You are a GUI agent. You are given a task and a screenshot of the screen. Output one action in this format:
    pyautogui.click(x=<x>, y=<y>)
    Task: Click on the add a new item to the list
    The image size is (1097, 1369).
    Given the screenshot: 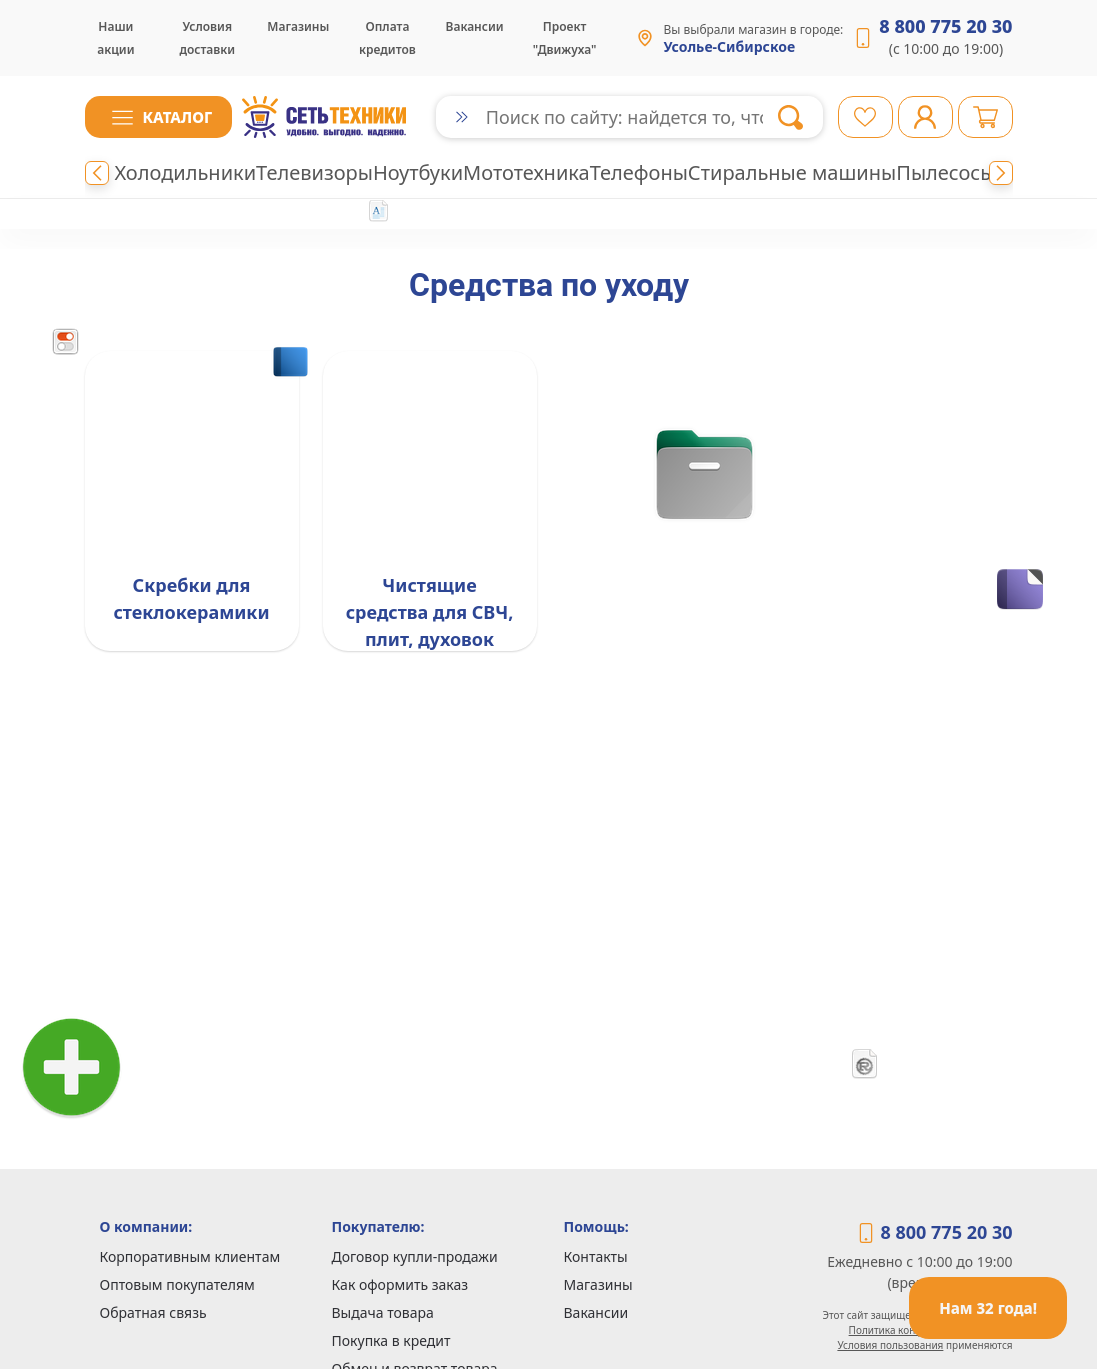 What is the action you would take?
    pyautogui.click(x=71, y=1068)
    